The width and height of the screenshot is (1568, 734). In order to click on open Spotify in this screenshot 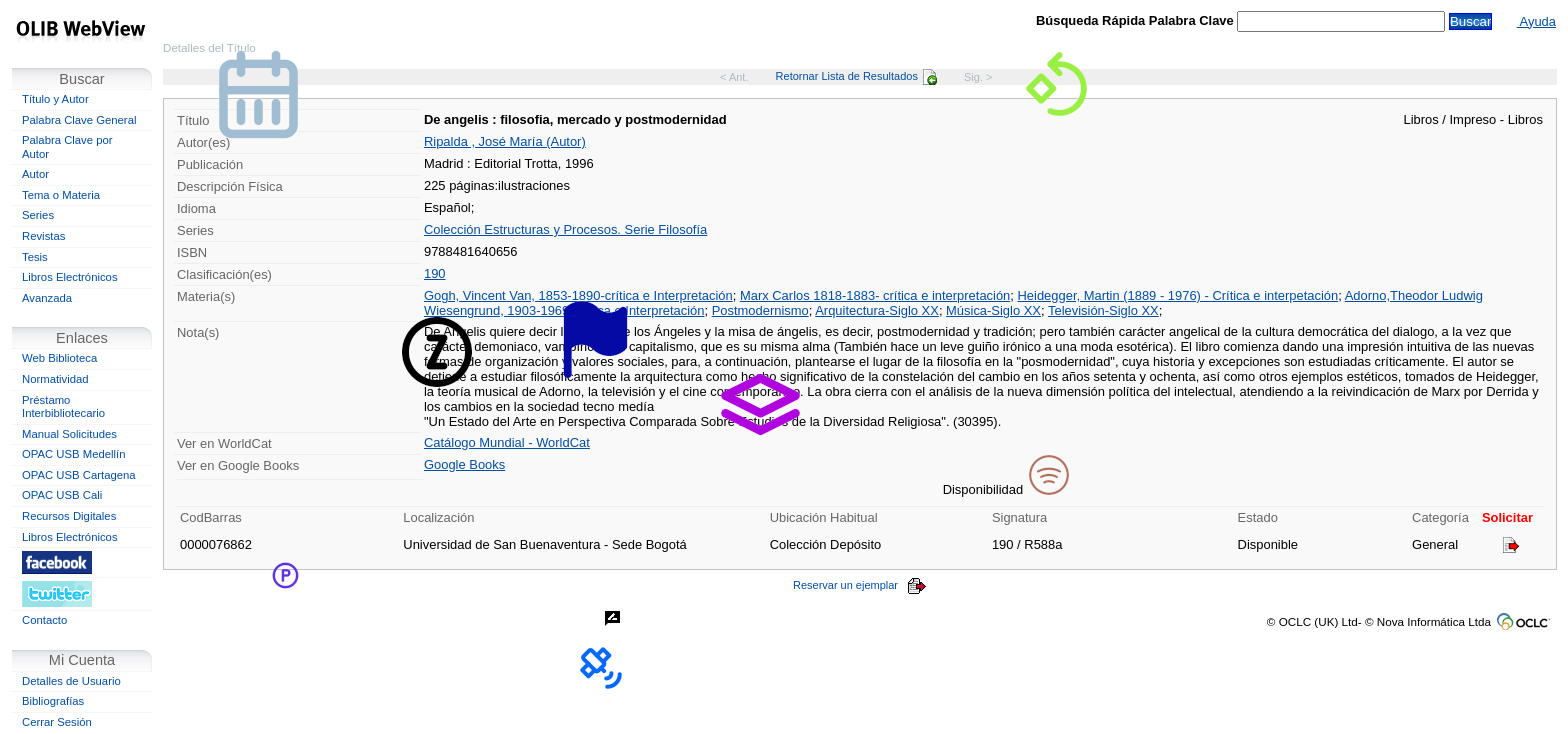, I will do `click(1049, 475)`.